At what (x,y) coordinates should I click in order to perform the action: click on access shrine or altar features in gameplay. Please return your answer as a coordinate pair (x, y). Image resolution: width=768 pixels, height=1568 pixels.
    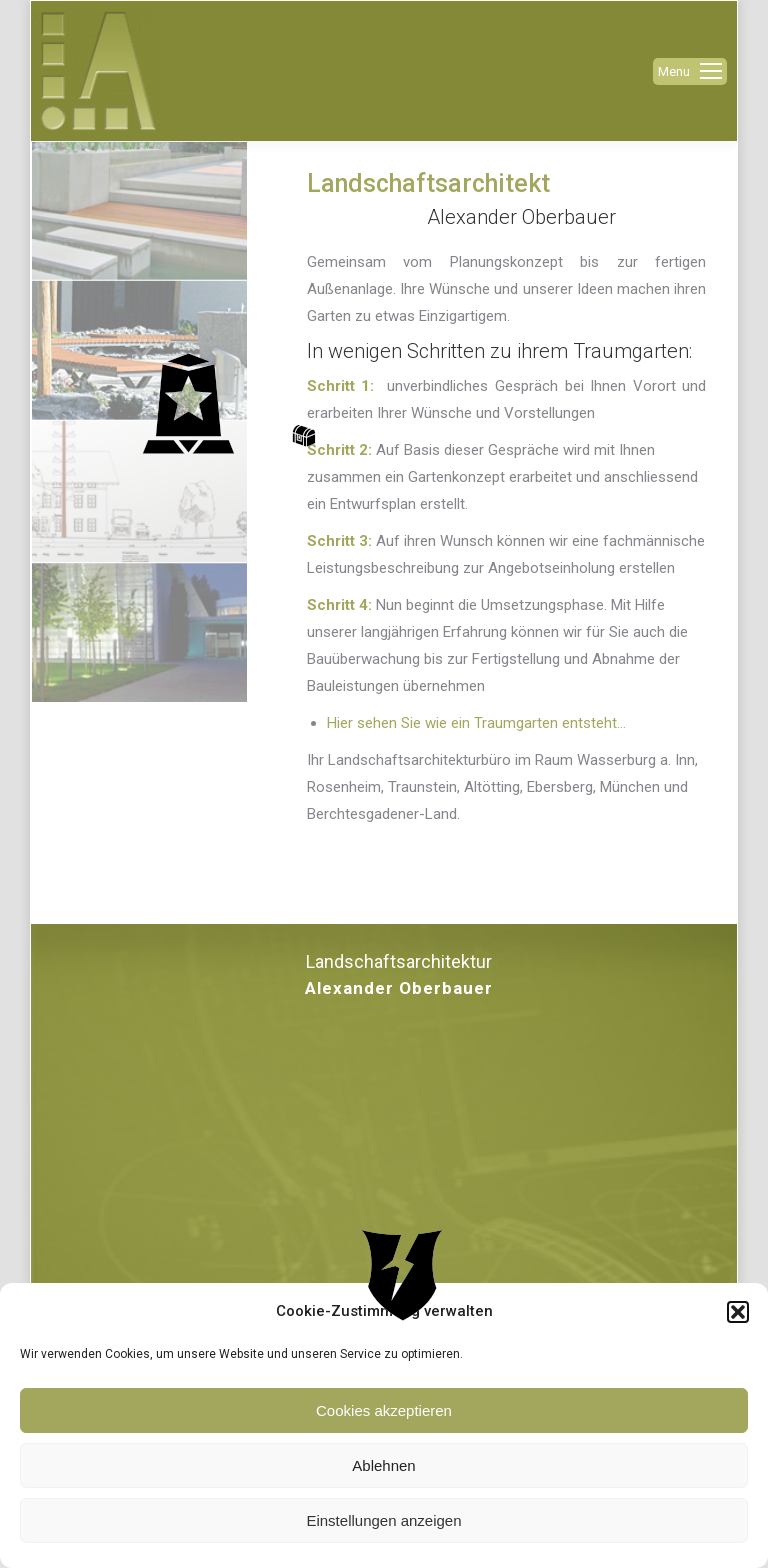
    Looking at the image, I should click on (188, 403).